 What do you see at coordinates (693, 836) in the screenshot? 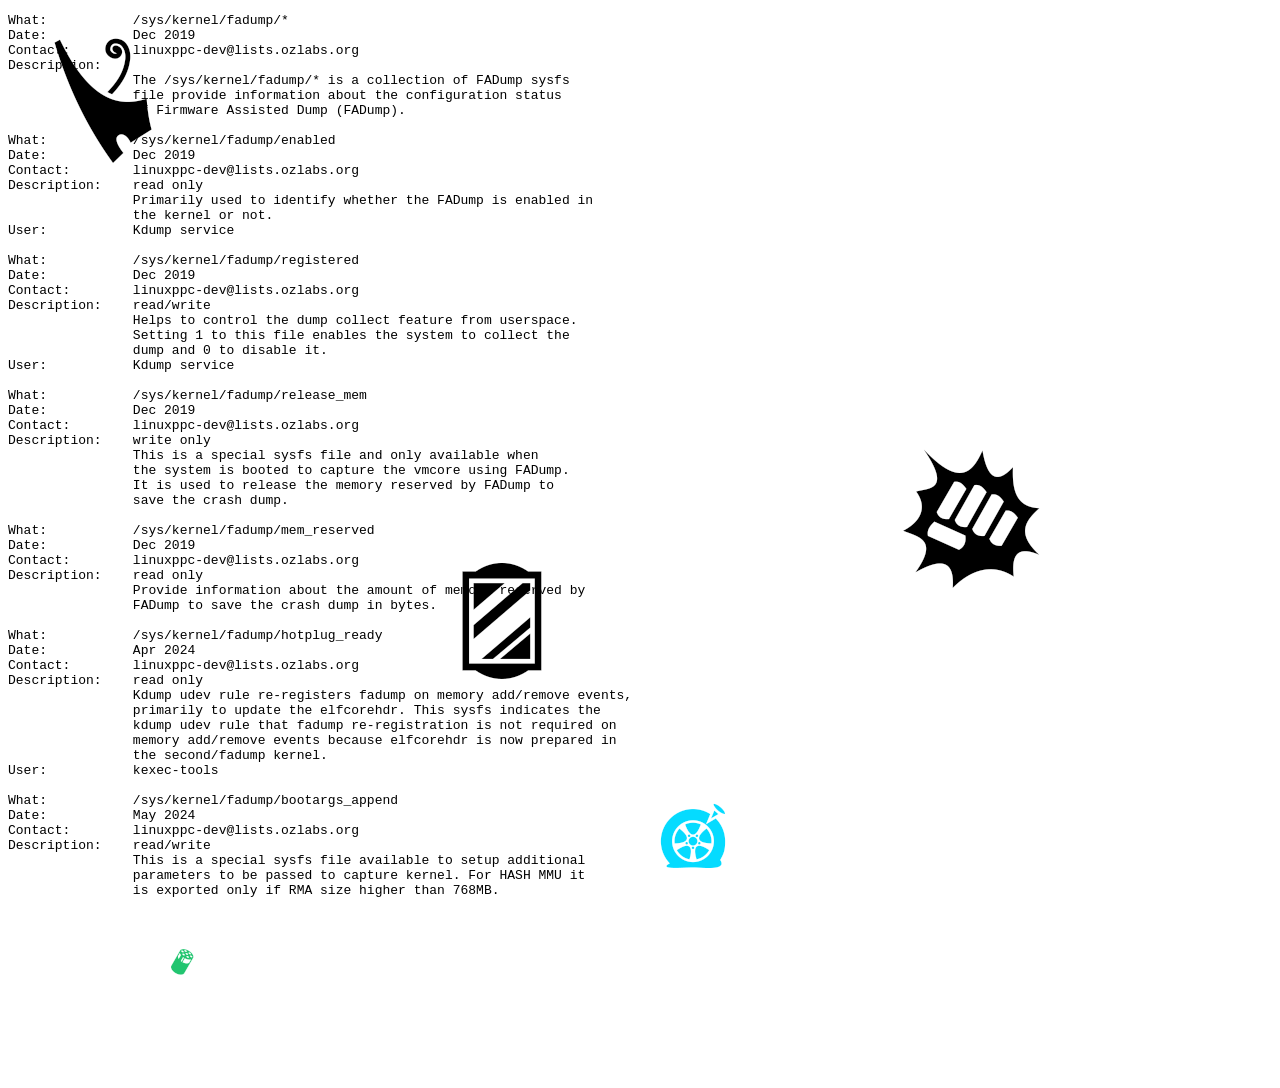
I see `report a flat tire or vehicle issue` at bounding box center [693, 836].